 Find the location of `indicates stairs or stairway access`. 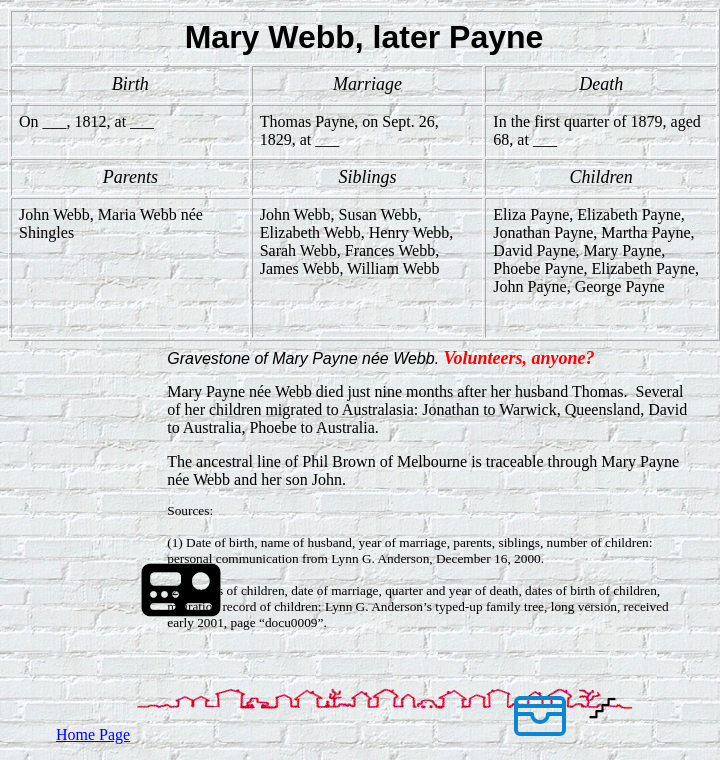

indicates stairs or stairway access is located at coordinates (602, 707).